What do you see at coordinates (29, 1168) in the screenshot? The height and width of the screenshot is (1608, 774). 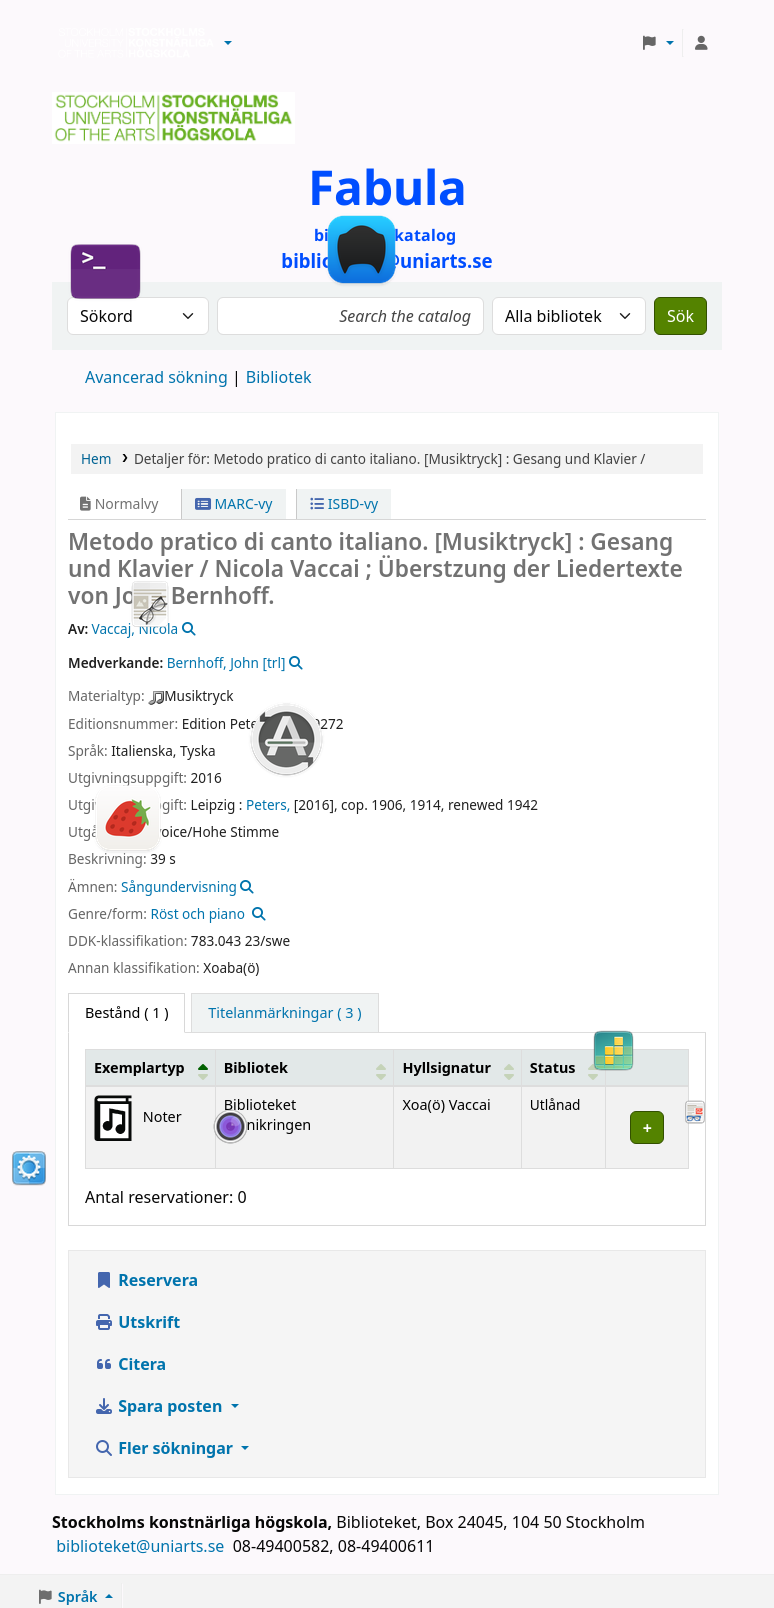 I see `open default applications settings` at bounding box center [29, 1168].